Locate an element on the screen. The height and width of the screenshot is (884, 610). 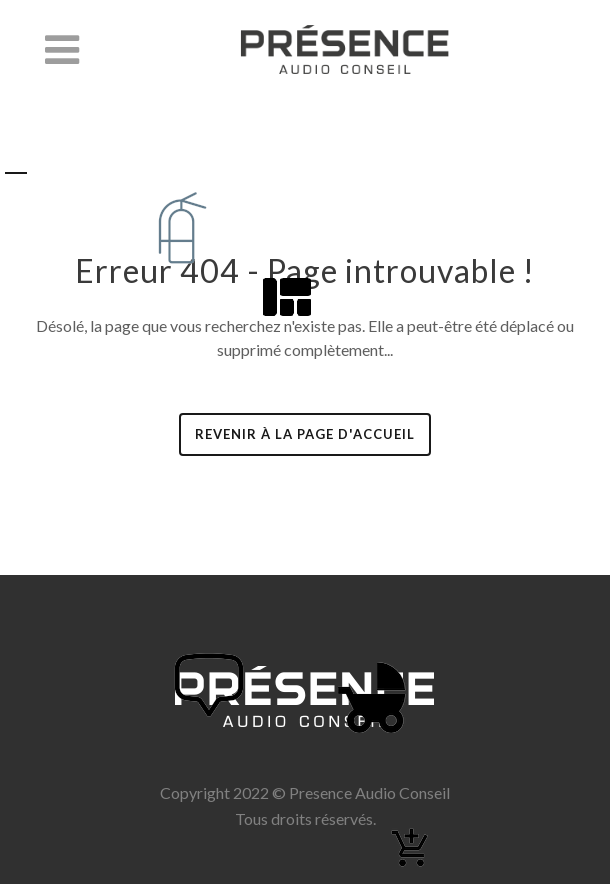
indicates a child-friendly or family-friendly location is located at coordinates (373, 697).